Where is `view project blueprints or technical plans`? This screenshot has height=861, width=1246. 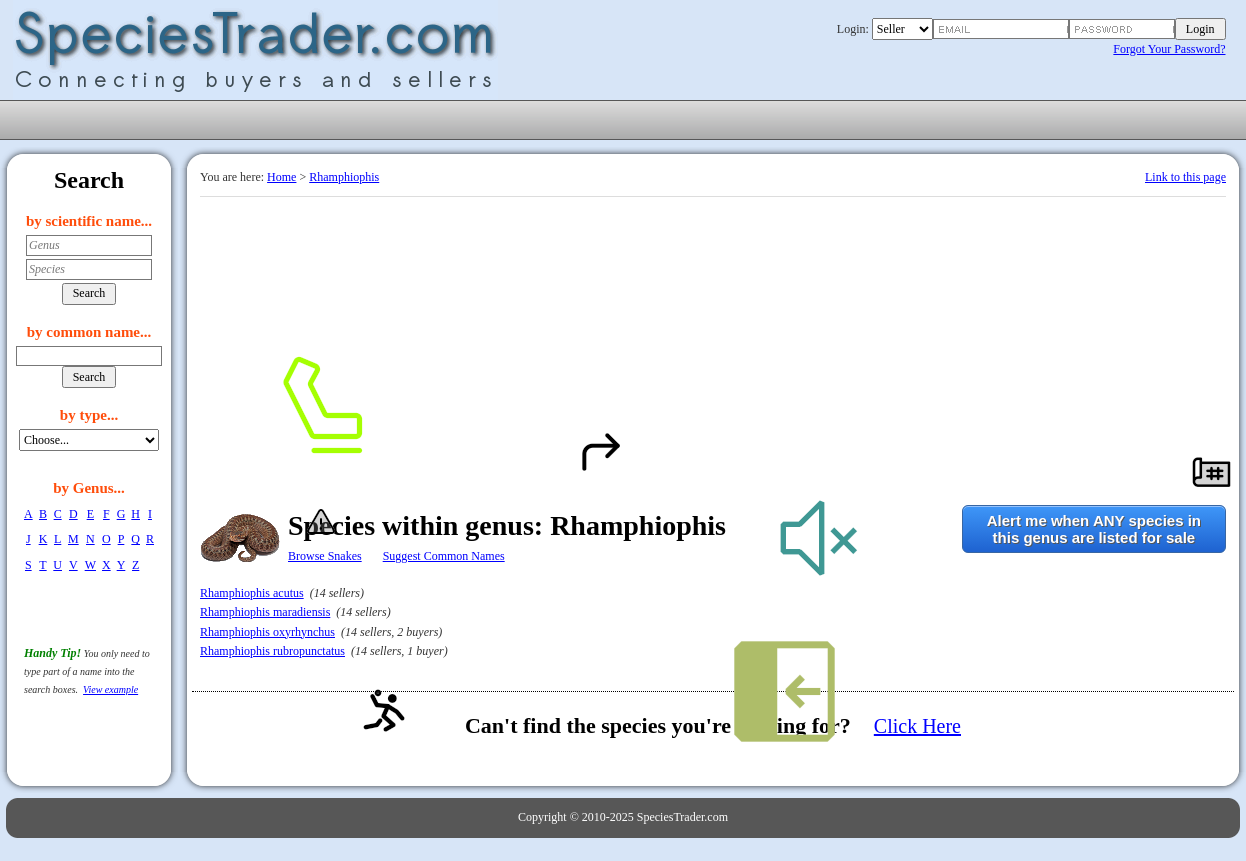 view project blueprints or technical plans is located at coordinates (1211, 473).